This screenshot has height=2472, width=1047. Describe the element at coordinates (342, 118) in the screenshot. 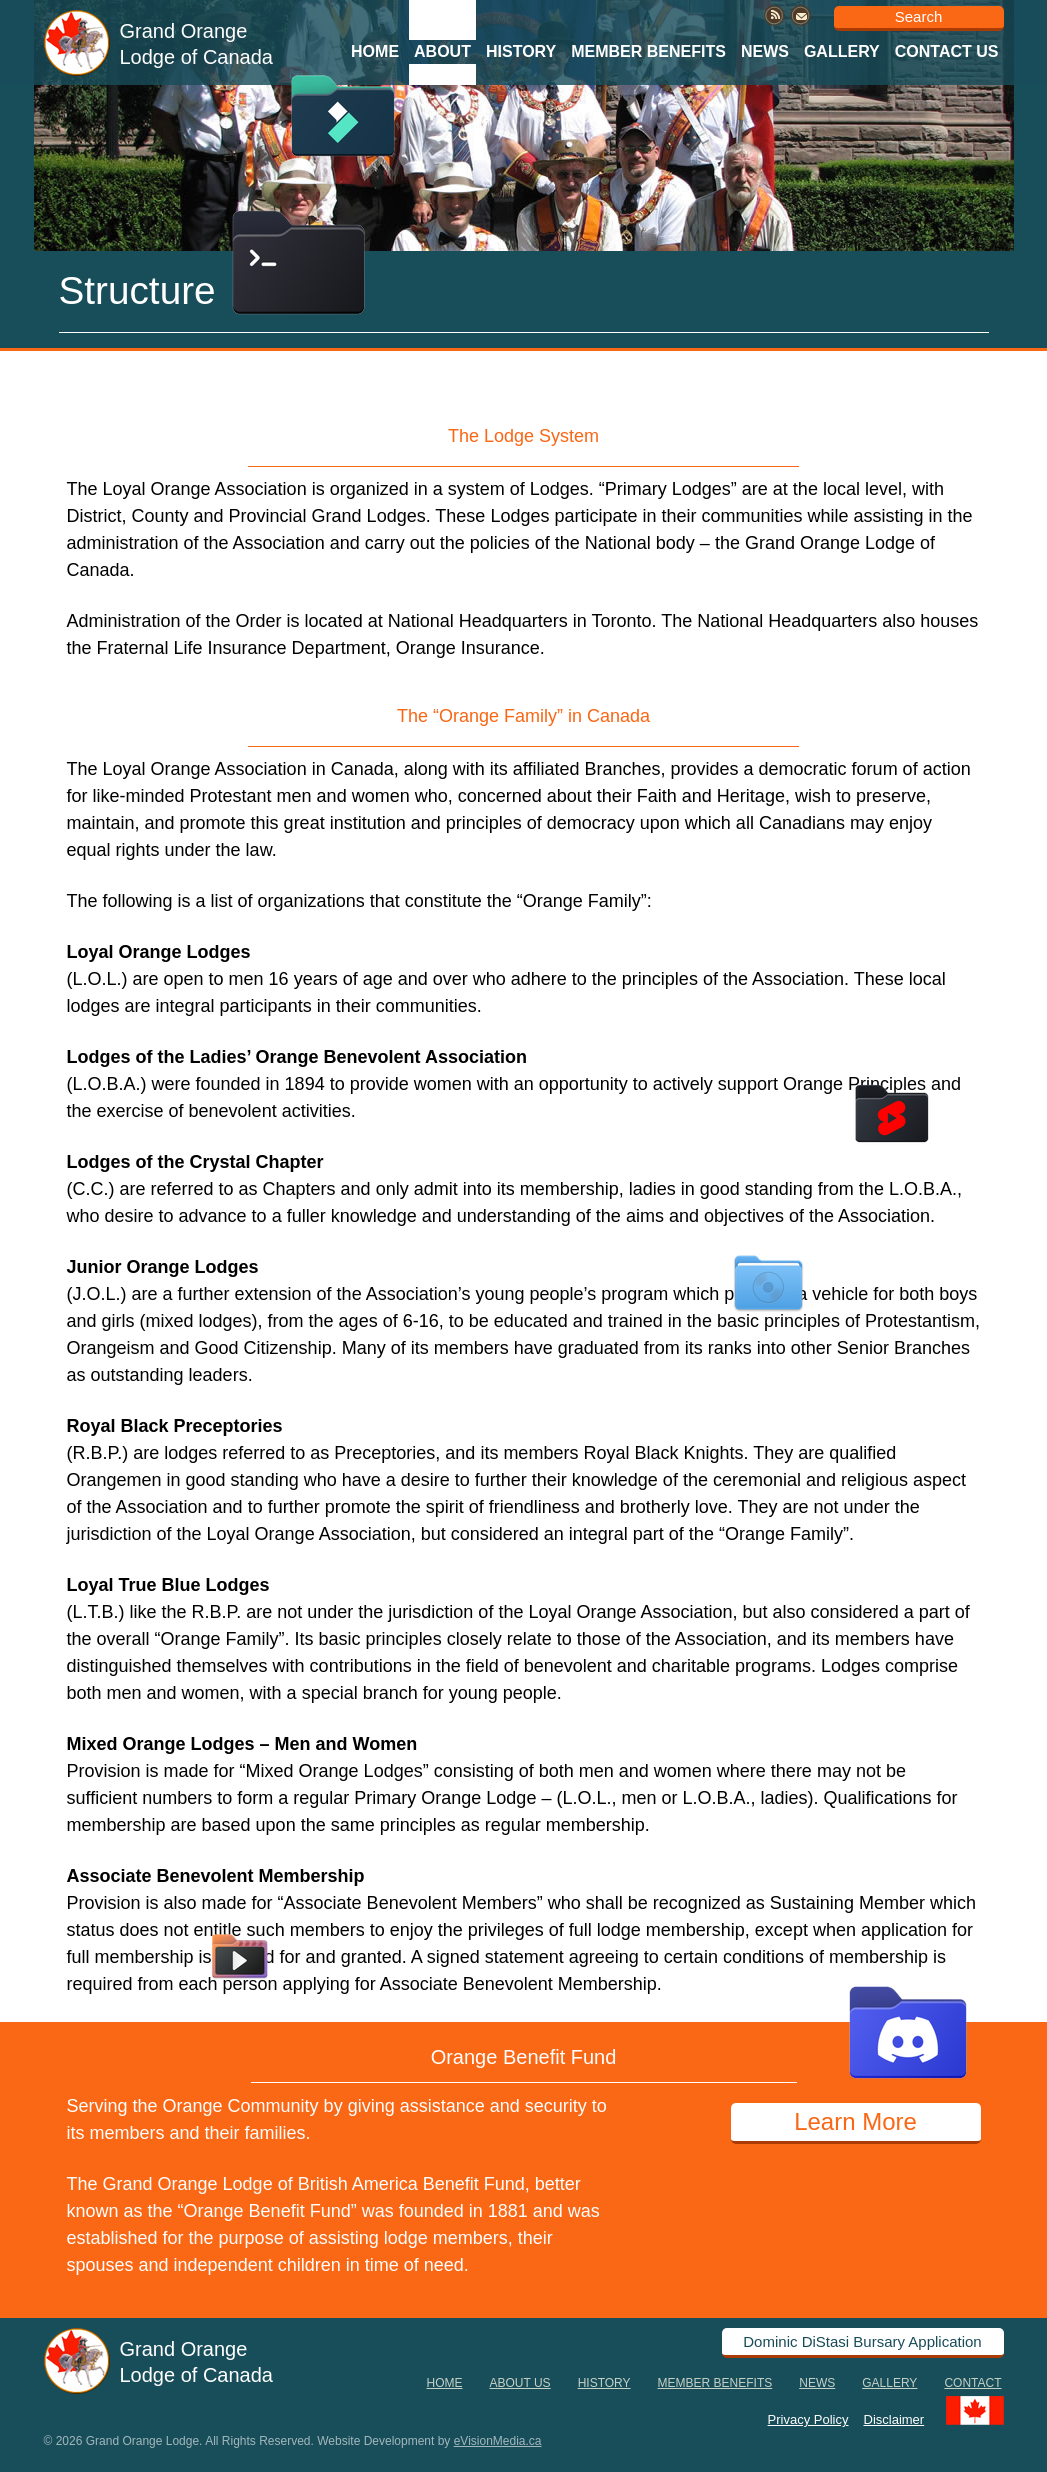

I see `open wondershare filmora project files` at that location.